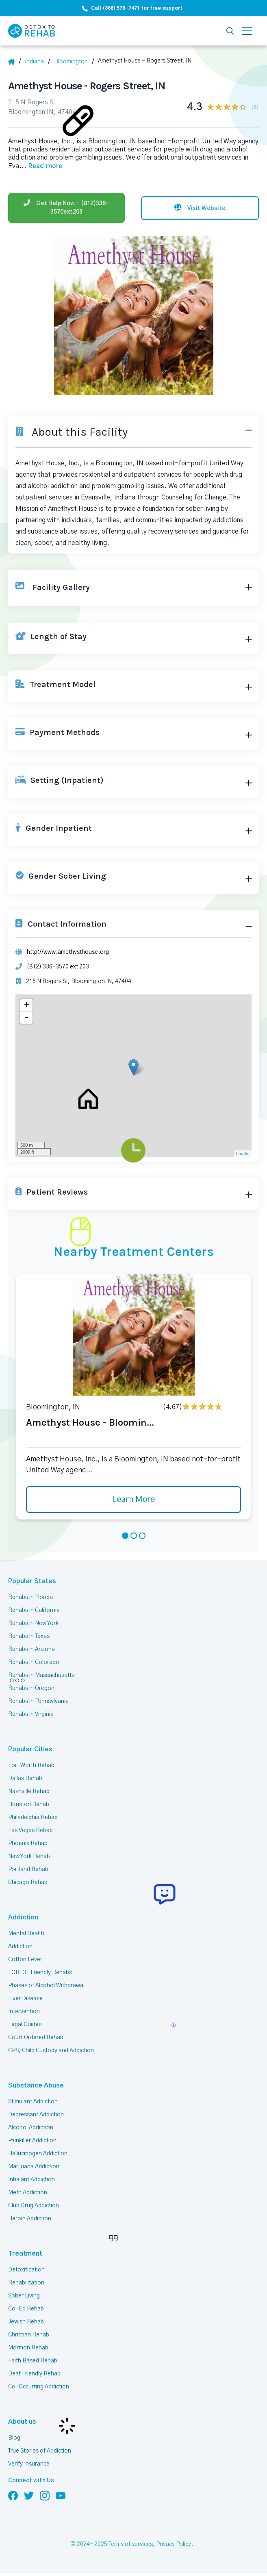 The width and height of the screenshot is (267, 2576). What do you see at coordinates (67, 2426) in the screenshot?
I see `indicates loading or processing in progress` at bounding box center [67, 2426].